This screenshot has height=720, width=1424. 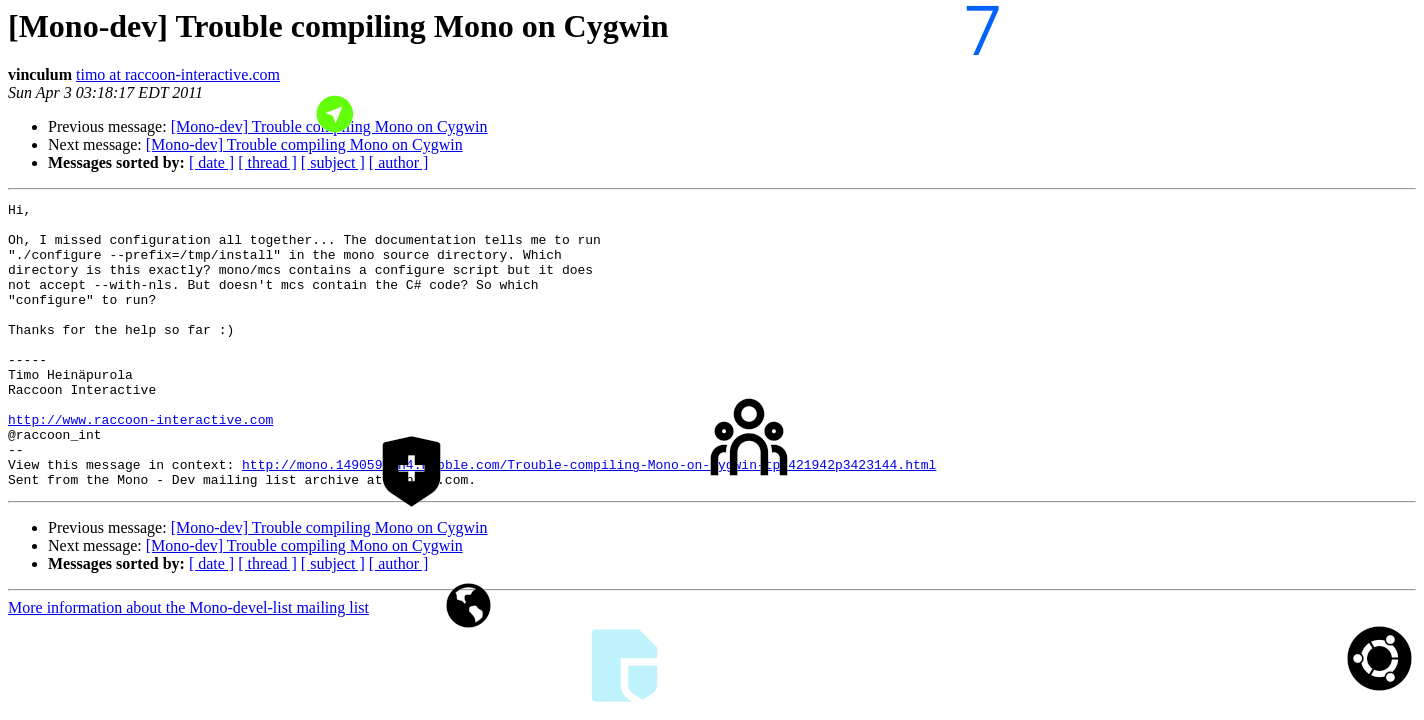 I want to click on indicates a protected or secure file, so click(x=624, y=665).